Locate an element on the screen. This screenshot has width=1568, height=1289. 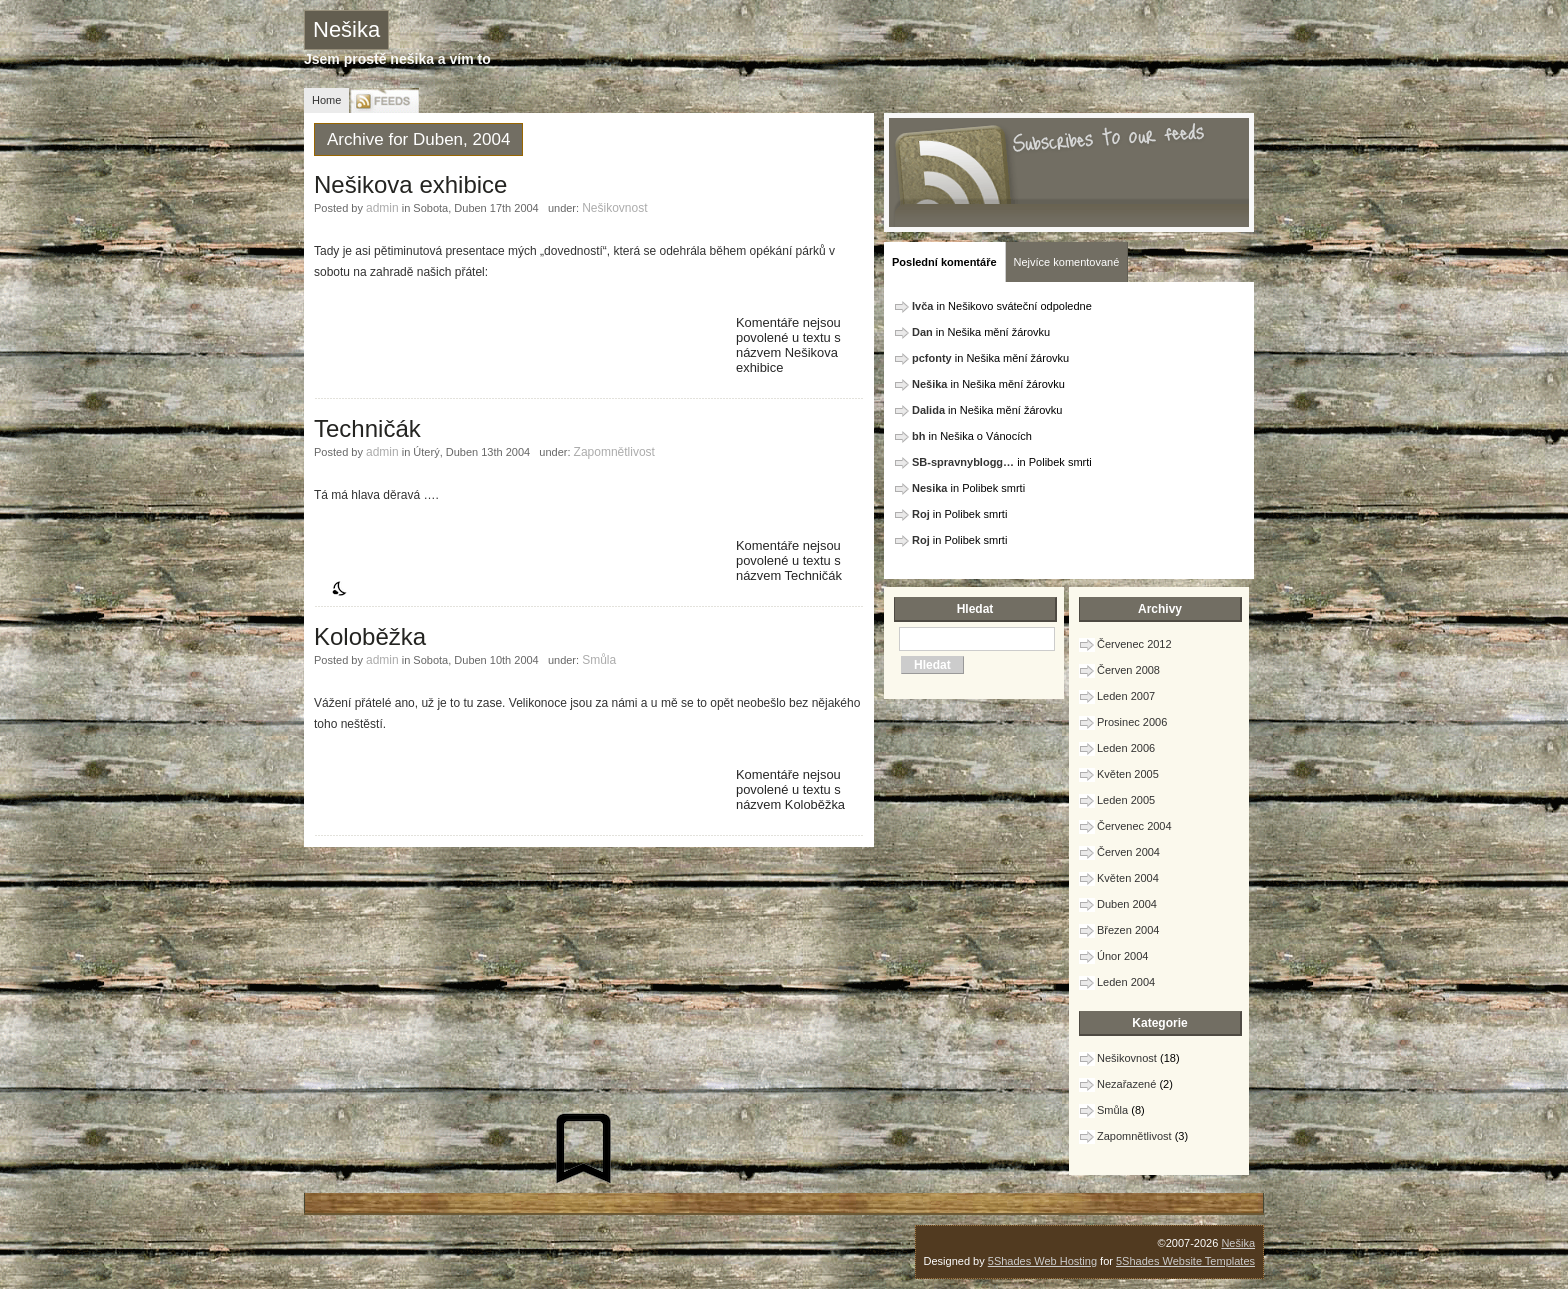
save this item for later is located at coordinates (583, 1148).